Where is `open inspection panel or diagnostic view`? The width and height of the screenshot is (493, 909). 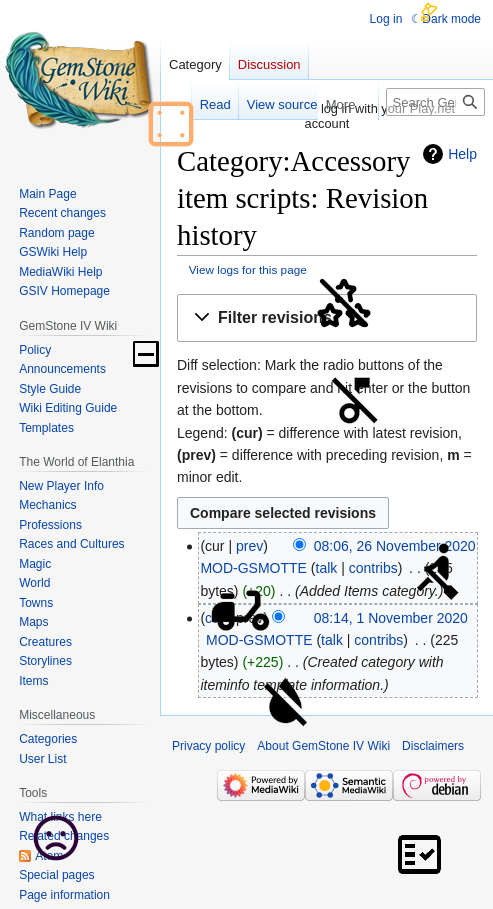
open inspection panel or diagnostic view is located at coordinates (171, 124).